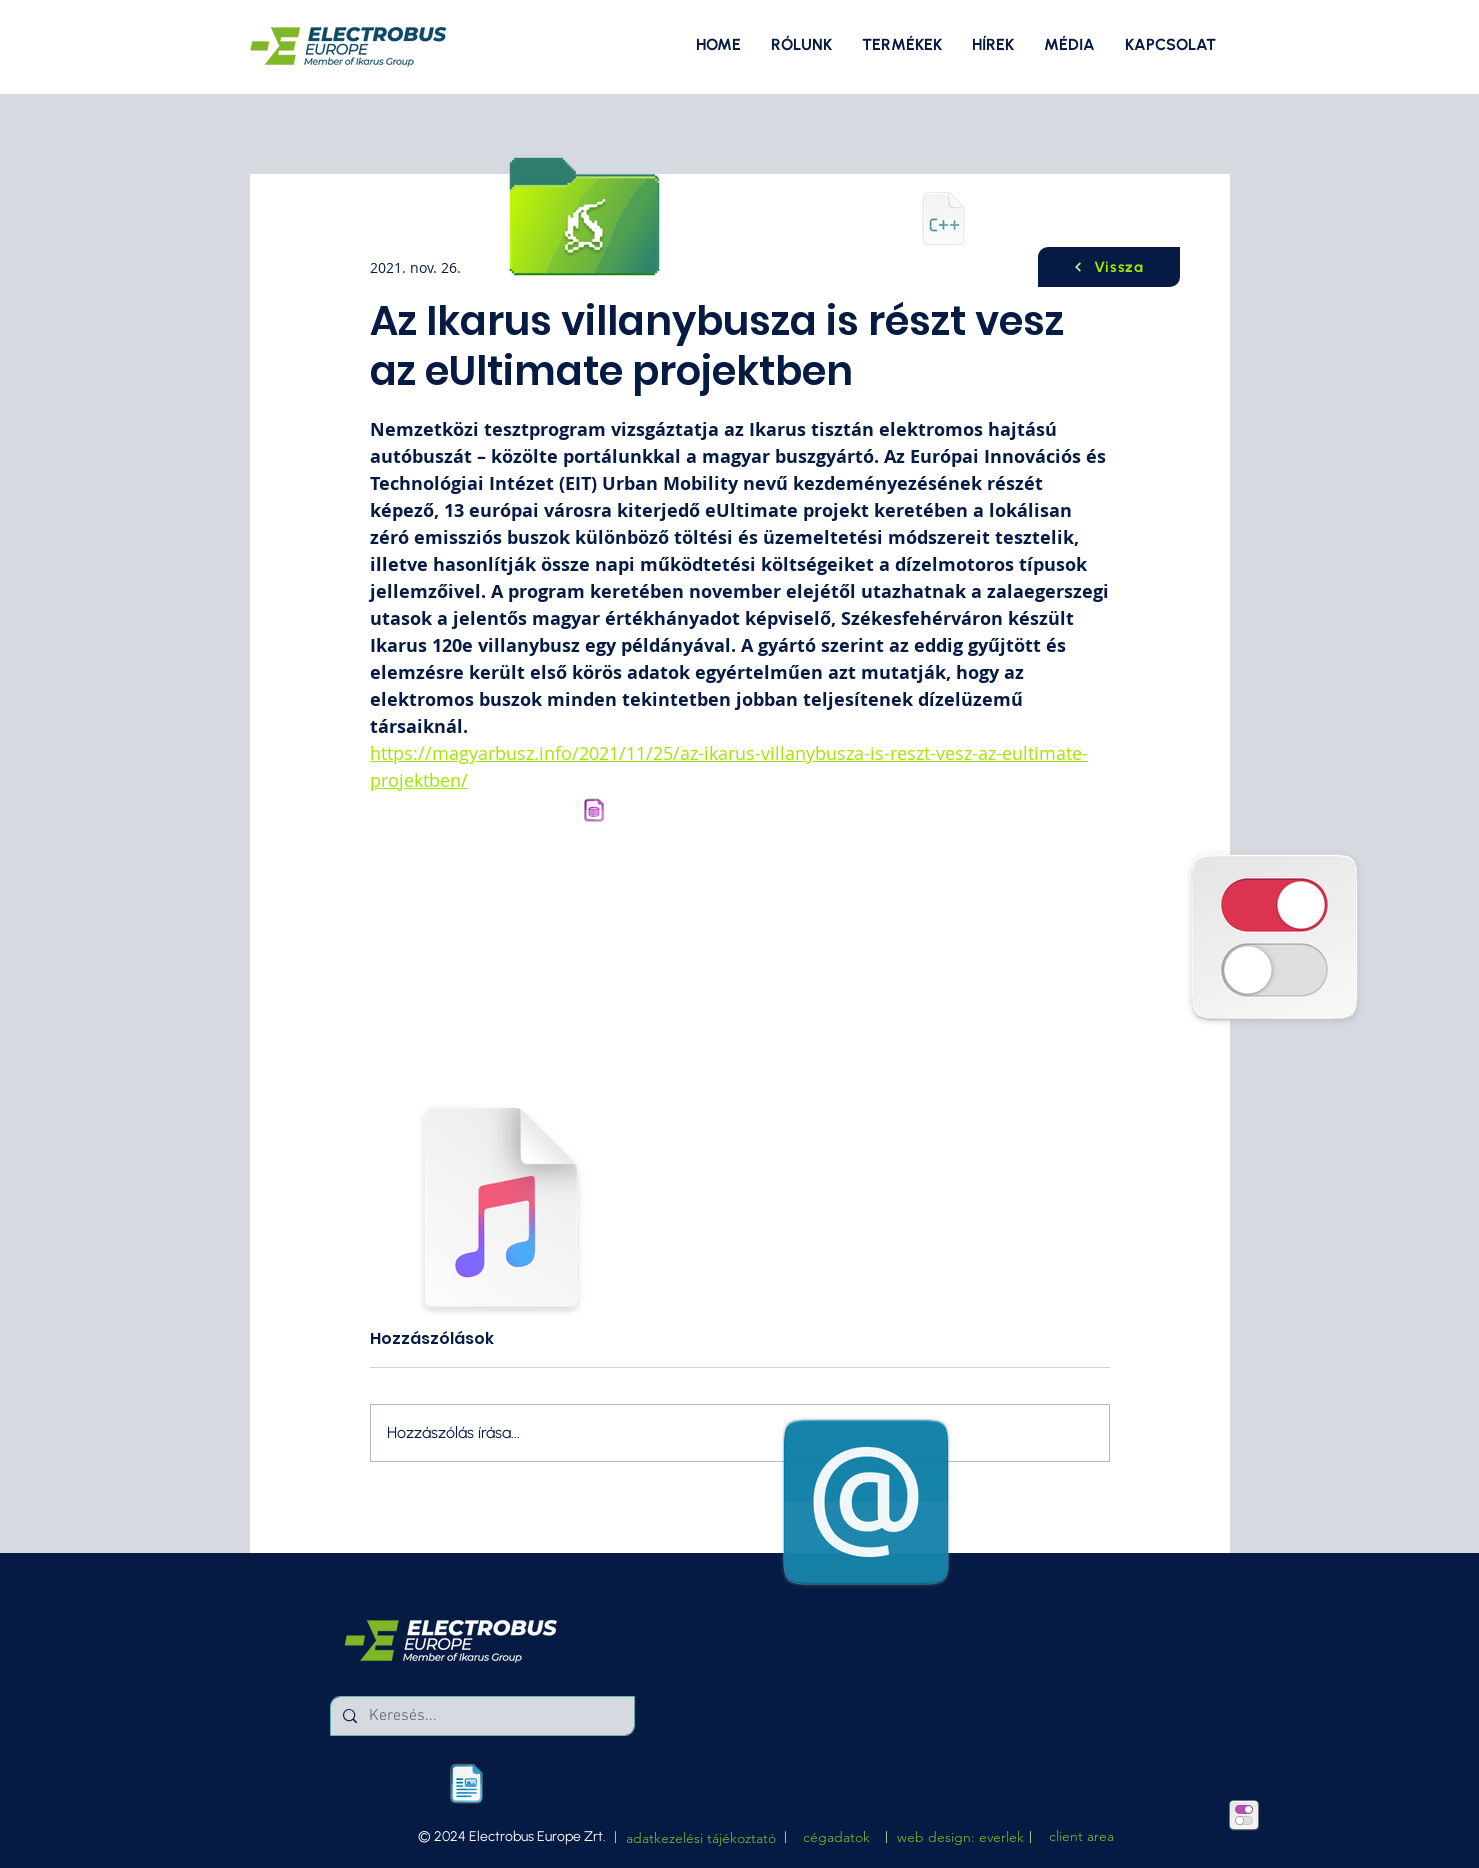 The height and width of the screenshot is (1868, 1479). I want to click on open desktop preferences or settings, so click(1244, 1815).